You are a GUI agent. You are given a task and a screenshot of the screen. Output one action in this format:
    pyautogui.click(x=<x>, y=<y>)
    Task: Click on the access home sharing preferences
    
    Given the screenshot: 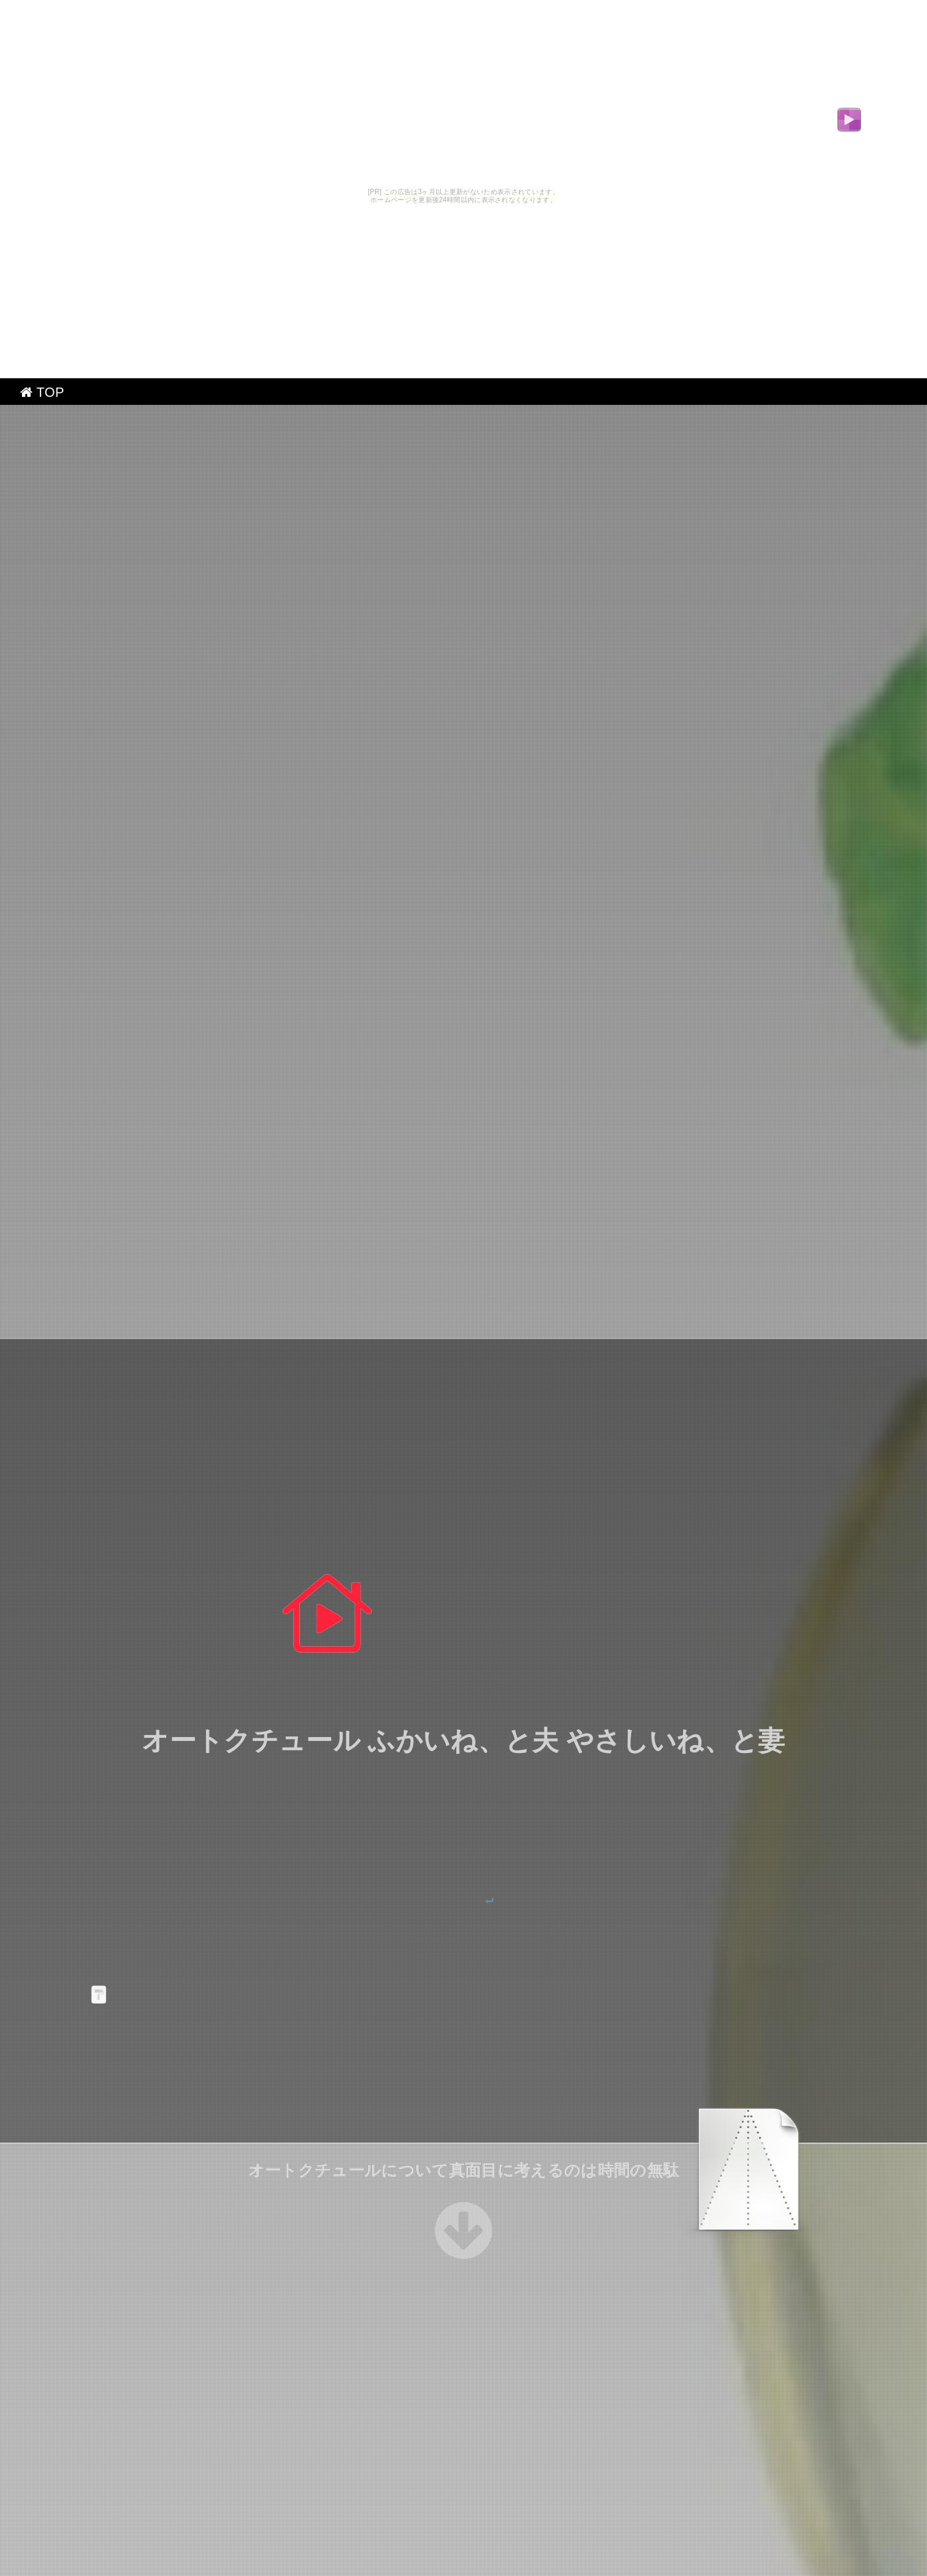 What is the action you would take?
    pyautogui.click(x=327, y=1613)
    